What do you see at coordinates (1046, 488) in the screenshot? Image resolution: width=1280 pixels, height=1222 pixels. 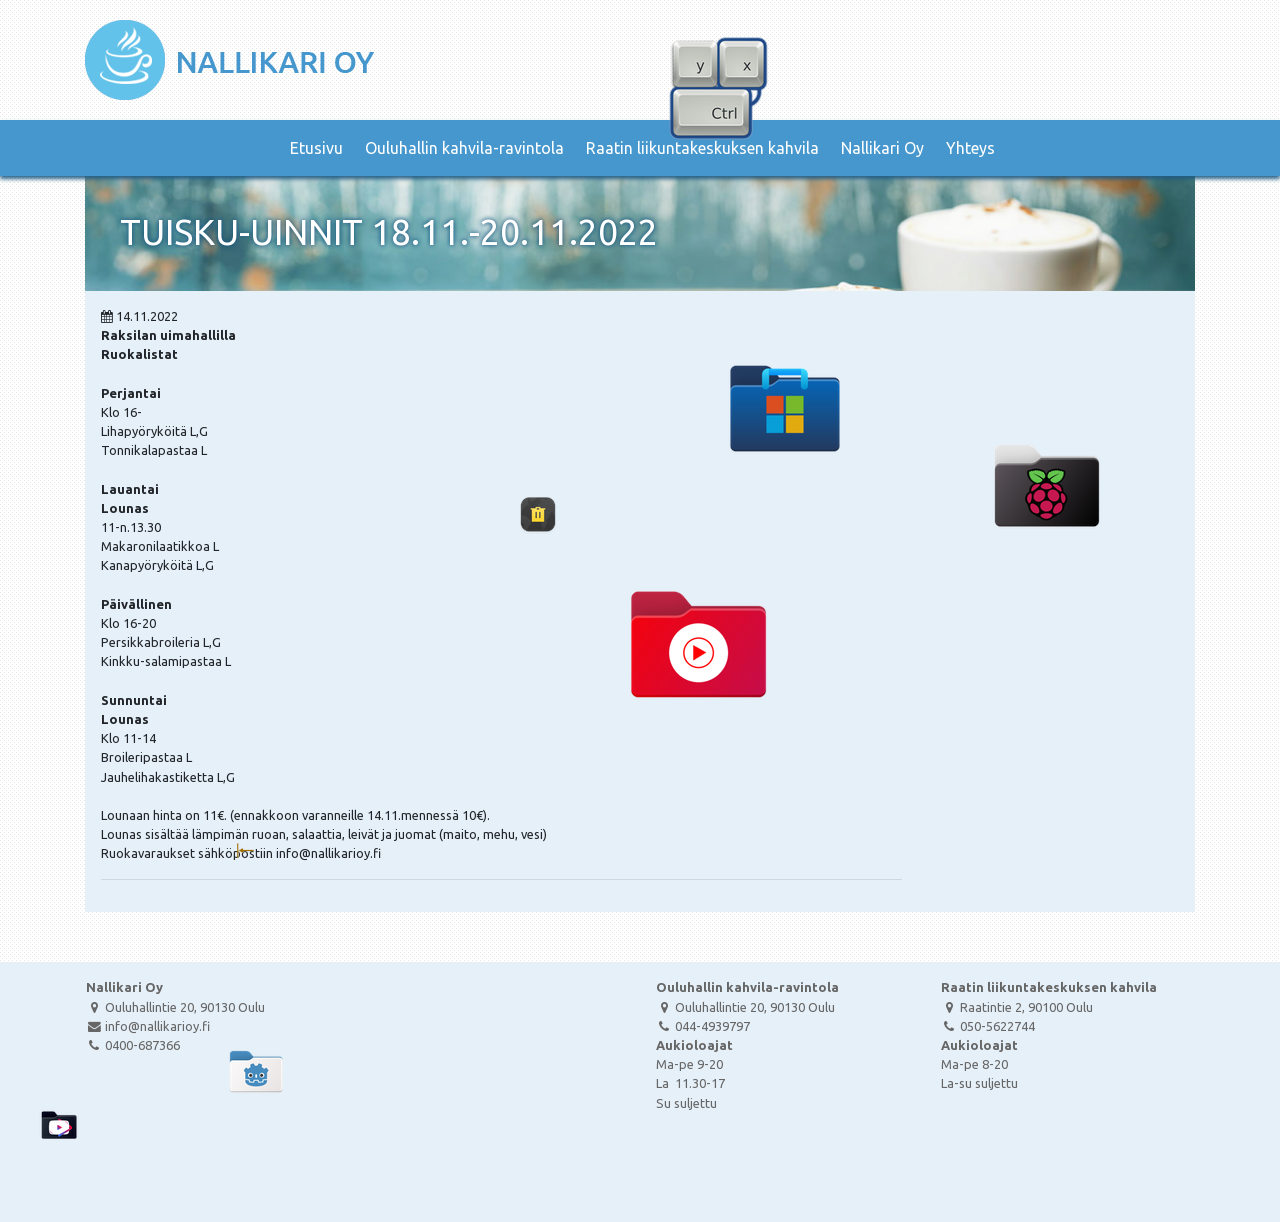 I see `folder containing Raspberry Pi project files` at bounding box center [1046, 488].